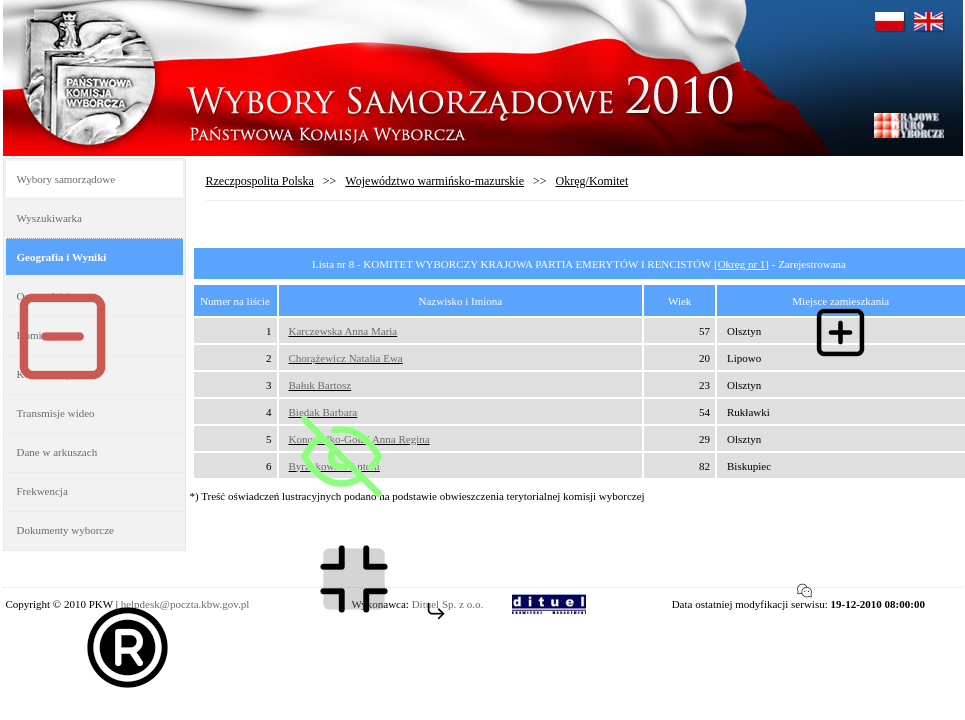 Image resolution: width=965 pixels, height=720 pixels. What do you see at coordinates (341, 456) in the screenshot?
I see `hide password or sensitive content` at bounding box center [341, 456].